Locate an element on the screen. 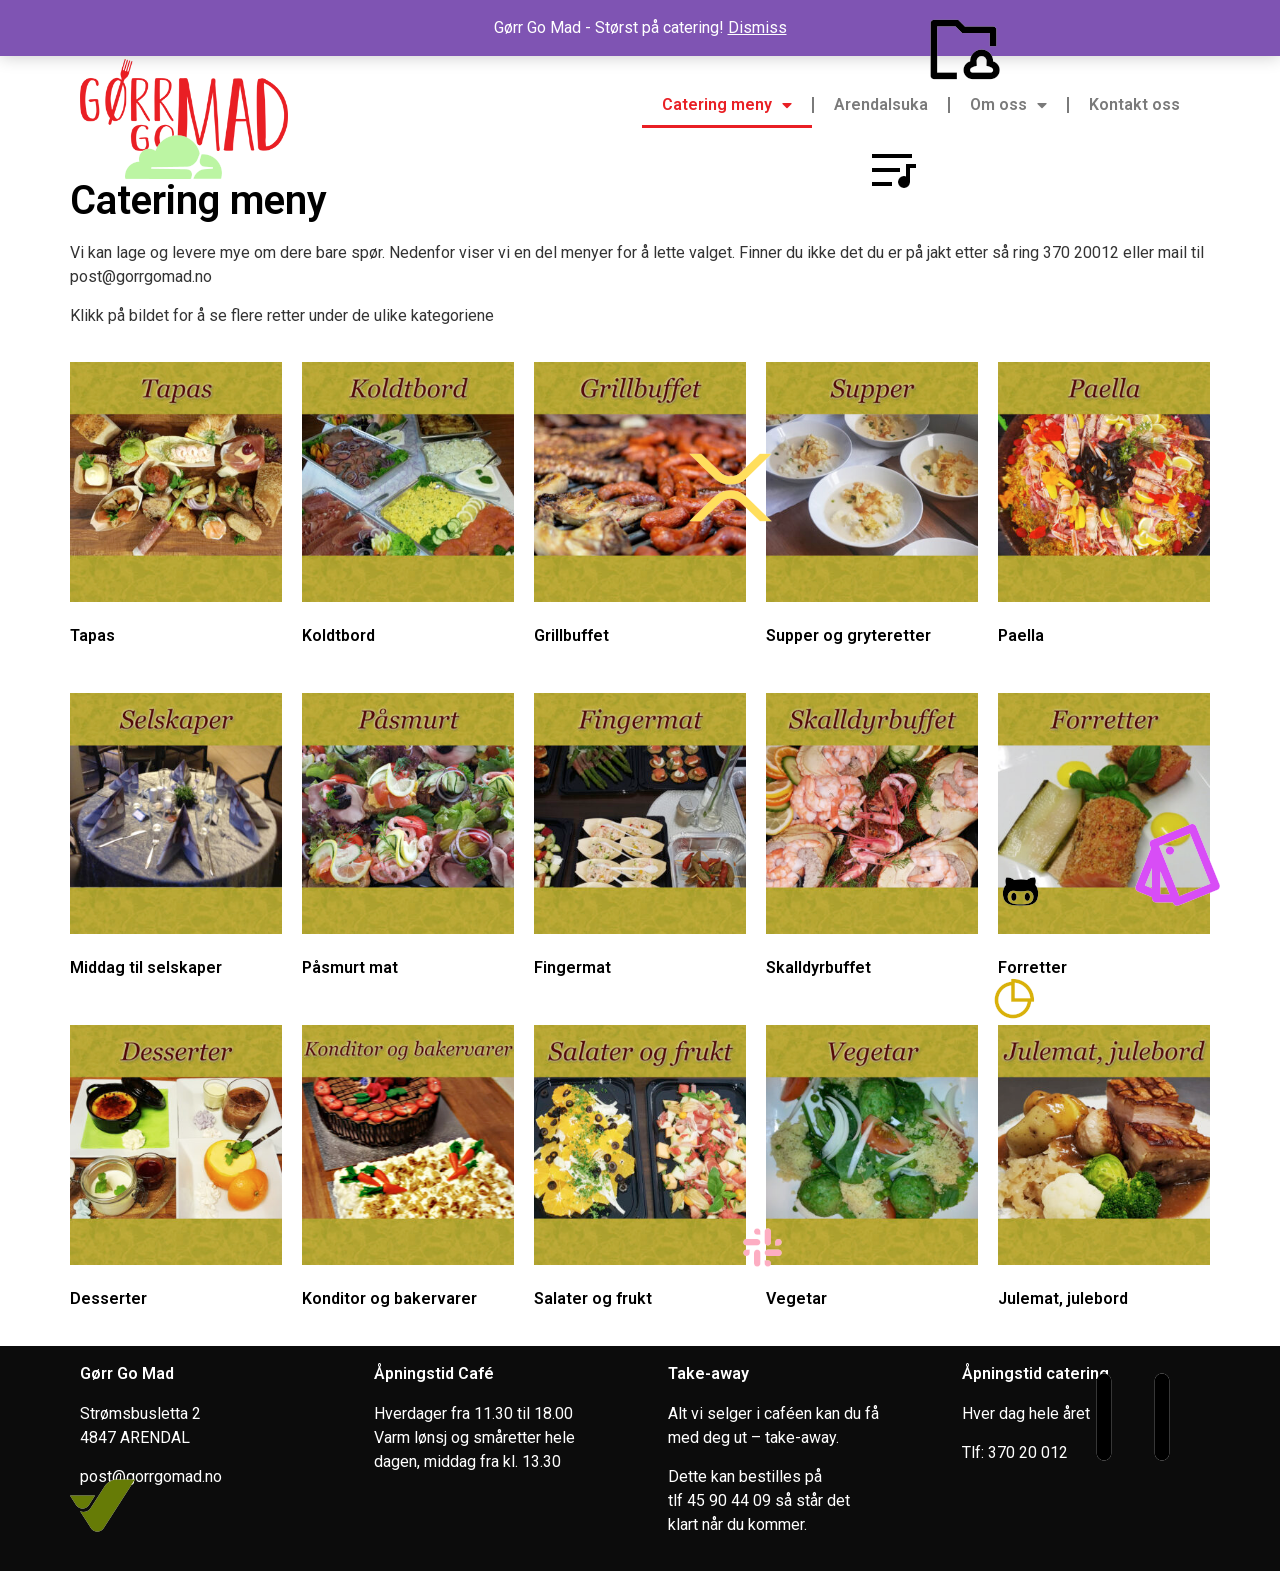 The width and height of the screenshot is (1280, 1571). view your playlist is located at coordinates (892, 170).